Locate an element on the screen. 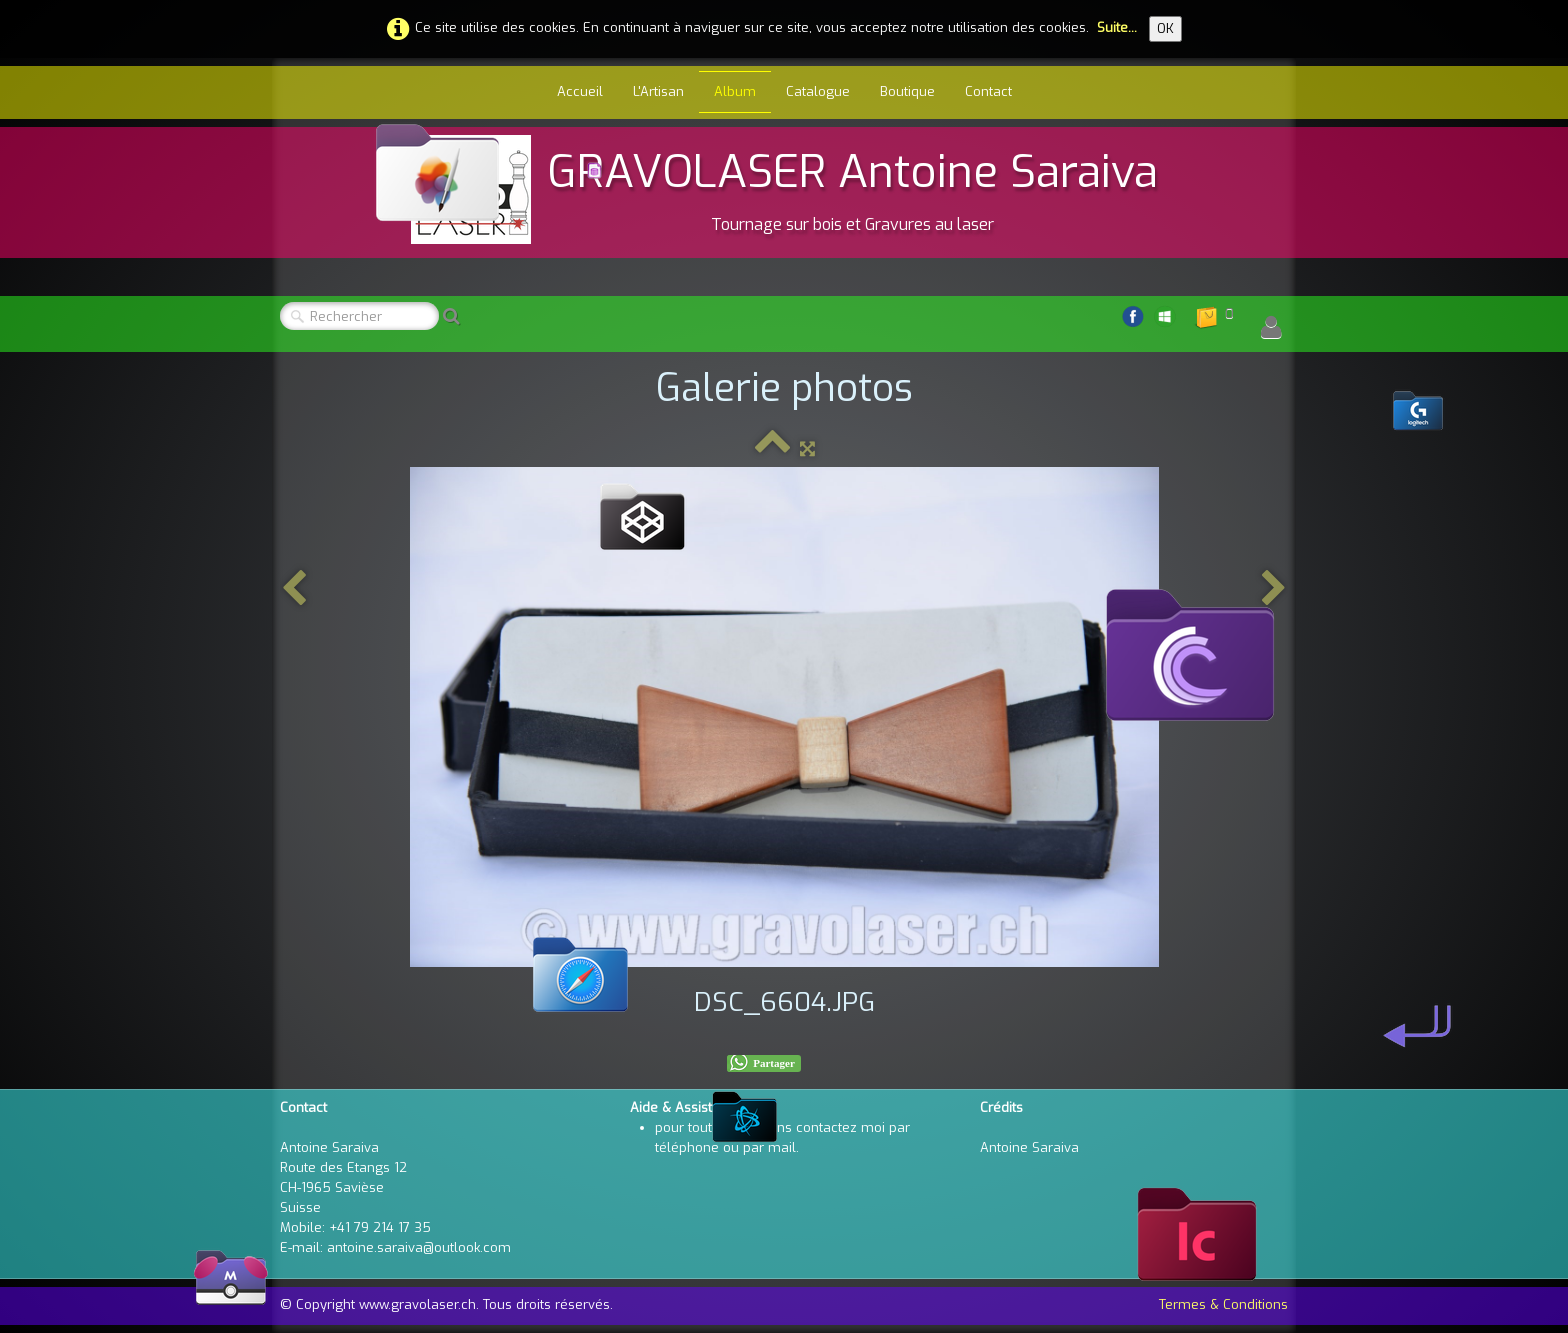 Image resolution: width=1568 pixels, height=1333 pixels. open folder containing safari browser files is located at coordinates (580, 977).